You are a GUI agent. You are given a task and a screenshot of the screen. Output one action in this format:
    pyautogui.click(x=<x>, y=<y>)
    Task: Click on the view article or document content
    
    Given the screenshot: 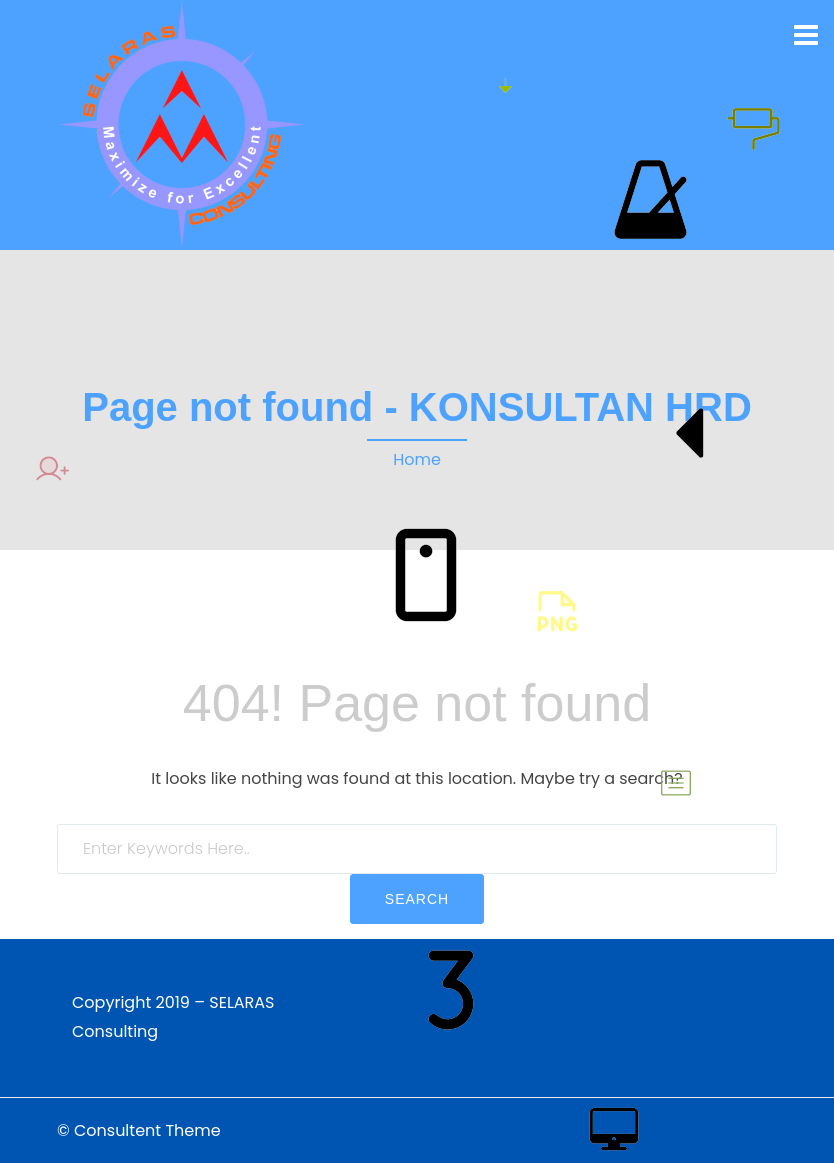 What is the action you would take?
    pyautogui.click(x=676, y=783)
    